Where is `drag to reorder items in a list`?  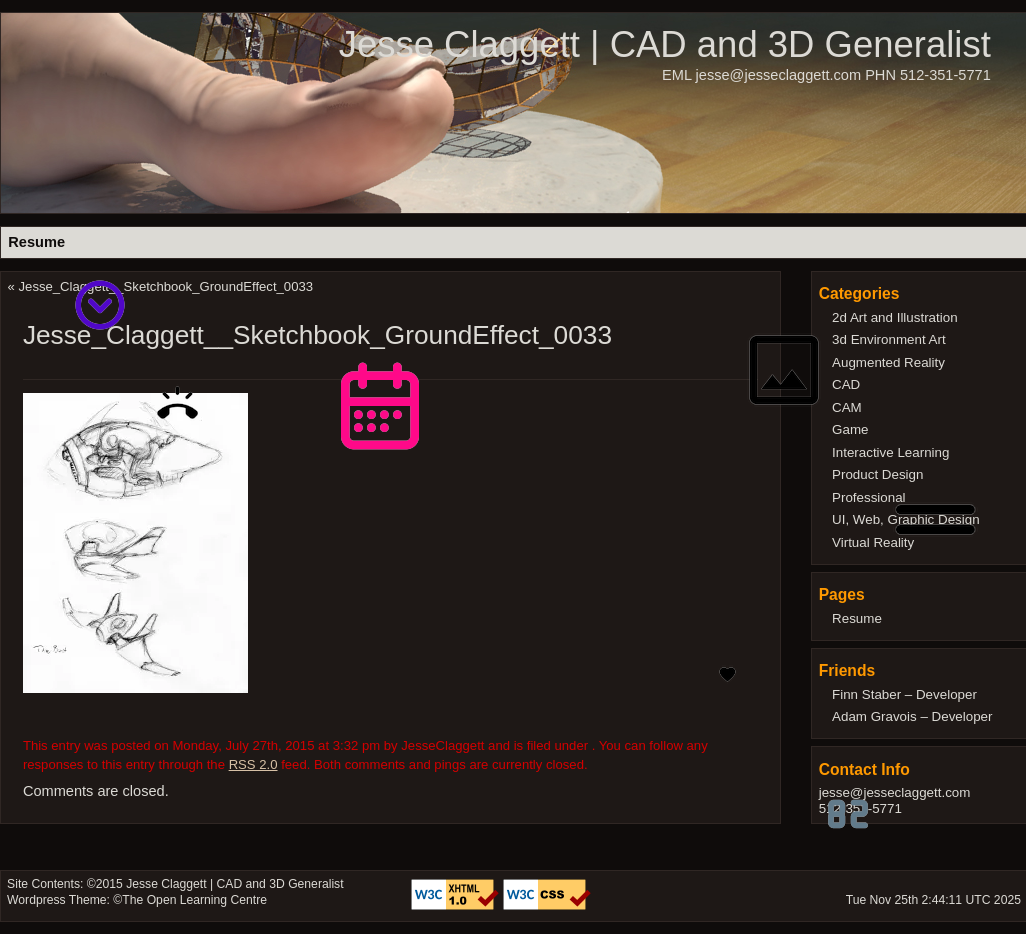
drag to reorder items in a list is located at coordinates (935, 519).